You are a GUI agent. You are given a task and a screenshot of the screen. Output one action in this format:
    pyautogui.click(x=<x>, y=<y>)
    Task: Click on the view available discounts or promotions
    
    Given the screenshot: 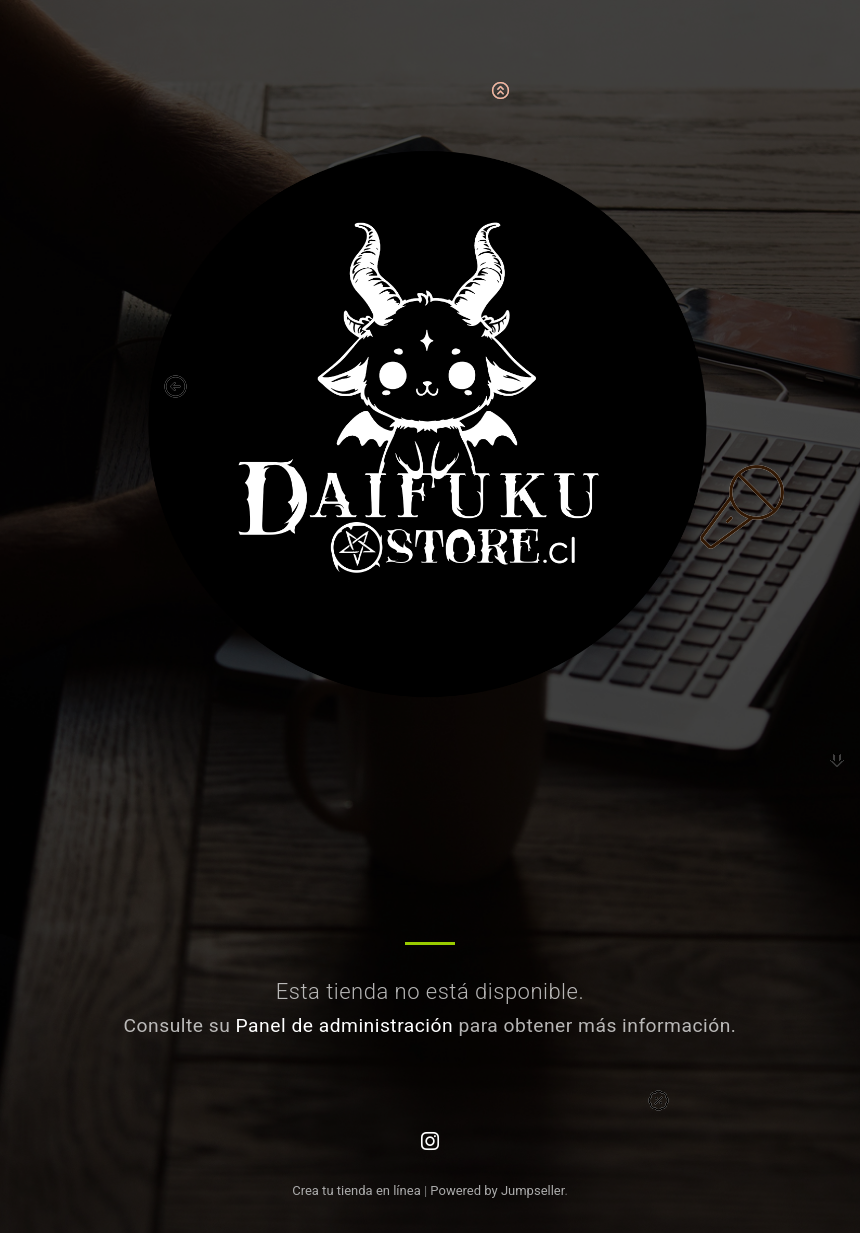 What is the action you would take?
    pyautogui.click(x=658, y=1100)
    